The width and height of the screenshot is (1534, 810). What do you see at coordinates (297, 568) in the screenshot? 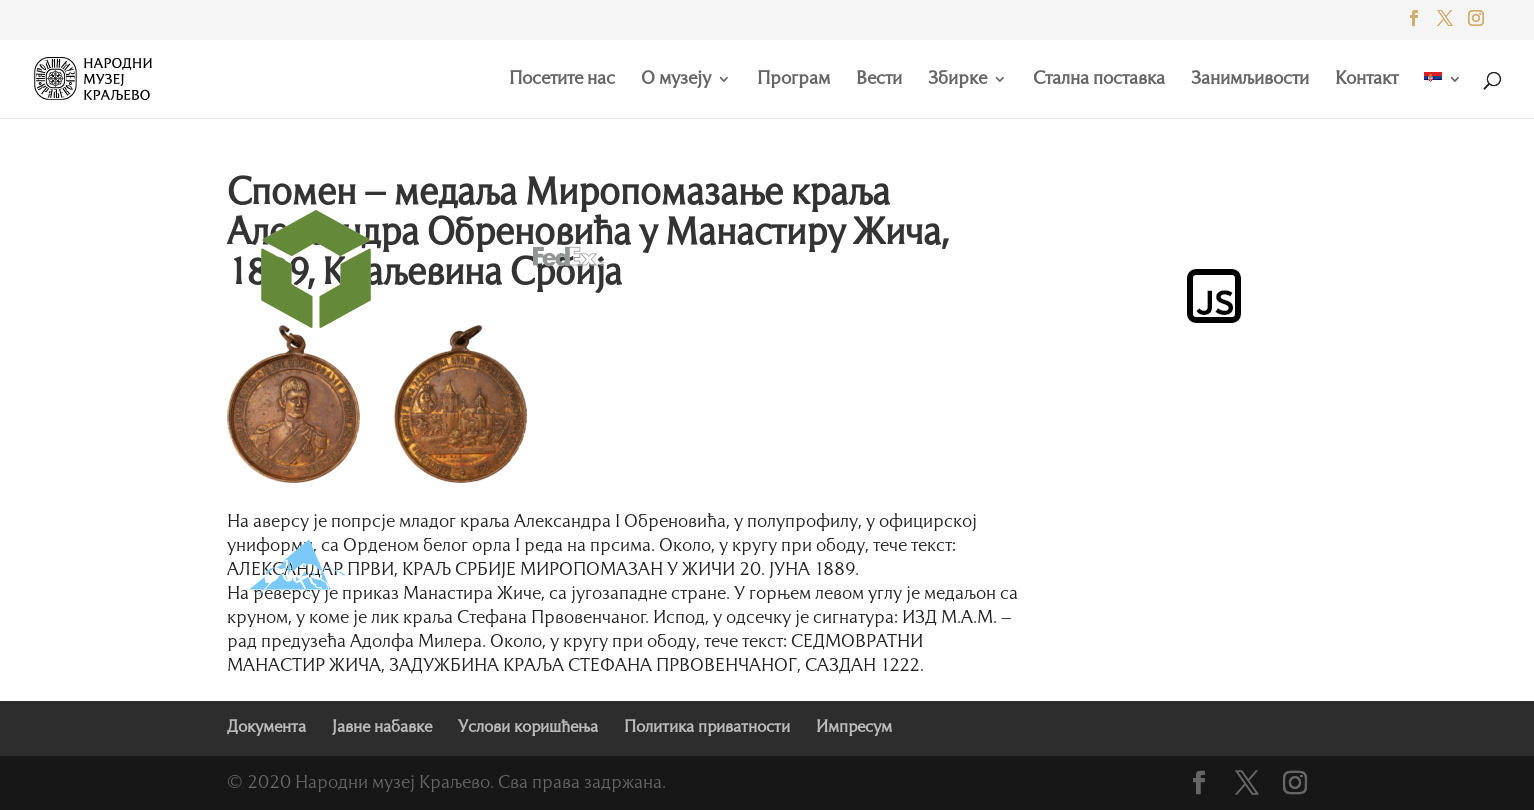
I see `apache ant build tool logo` at bounding box center [297, 568].